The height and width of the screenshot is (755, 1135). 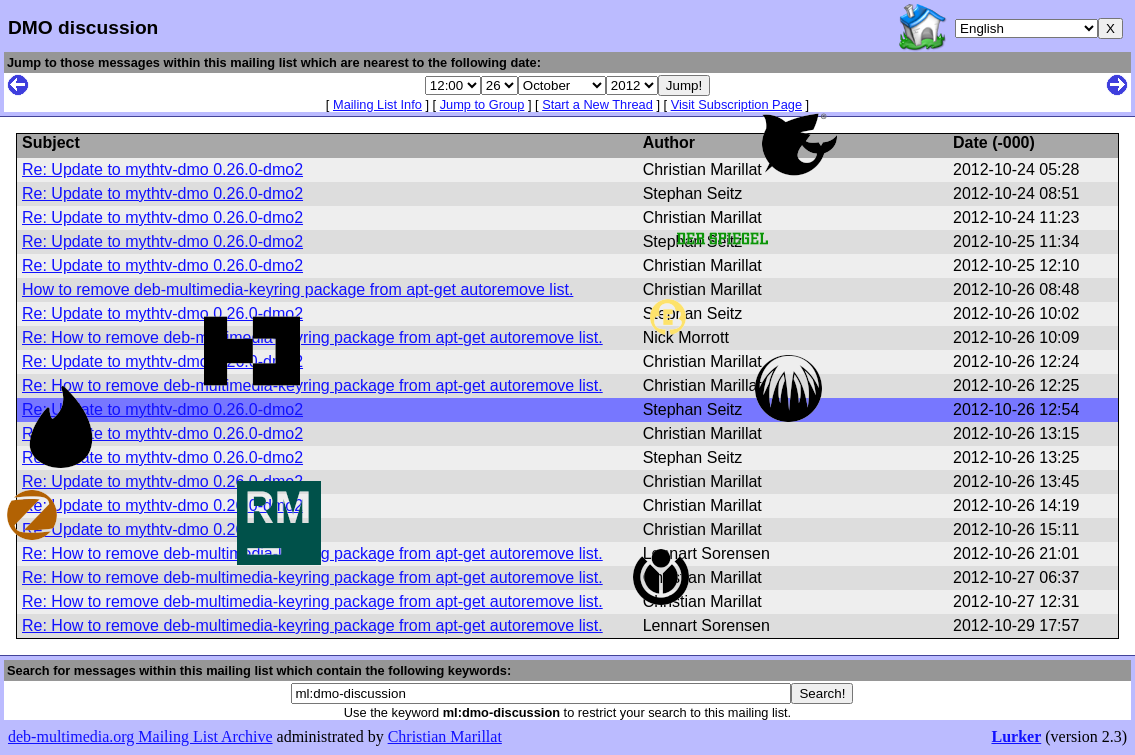 I want to click on open BitComet torrent client, so click(x=788, y=388).